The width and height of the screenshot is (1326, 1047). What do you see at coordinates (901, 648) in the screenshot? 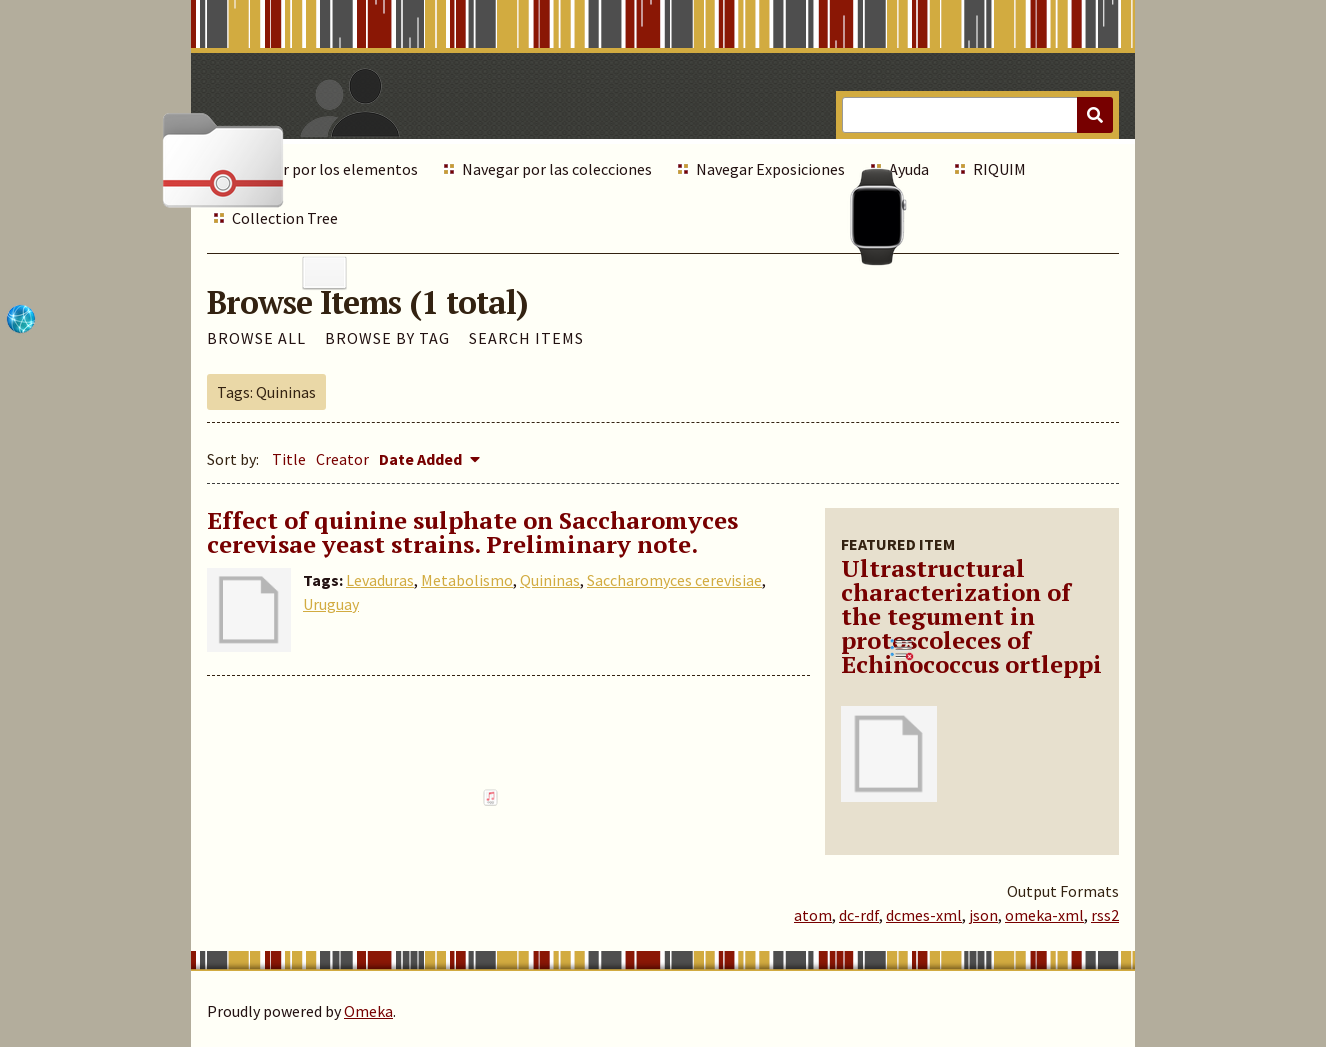
I see `remove an item from the list` at bounding box center [901, 648].